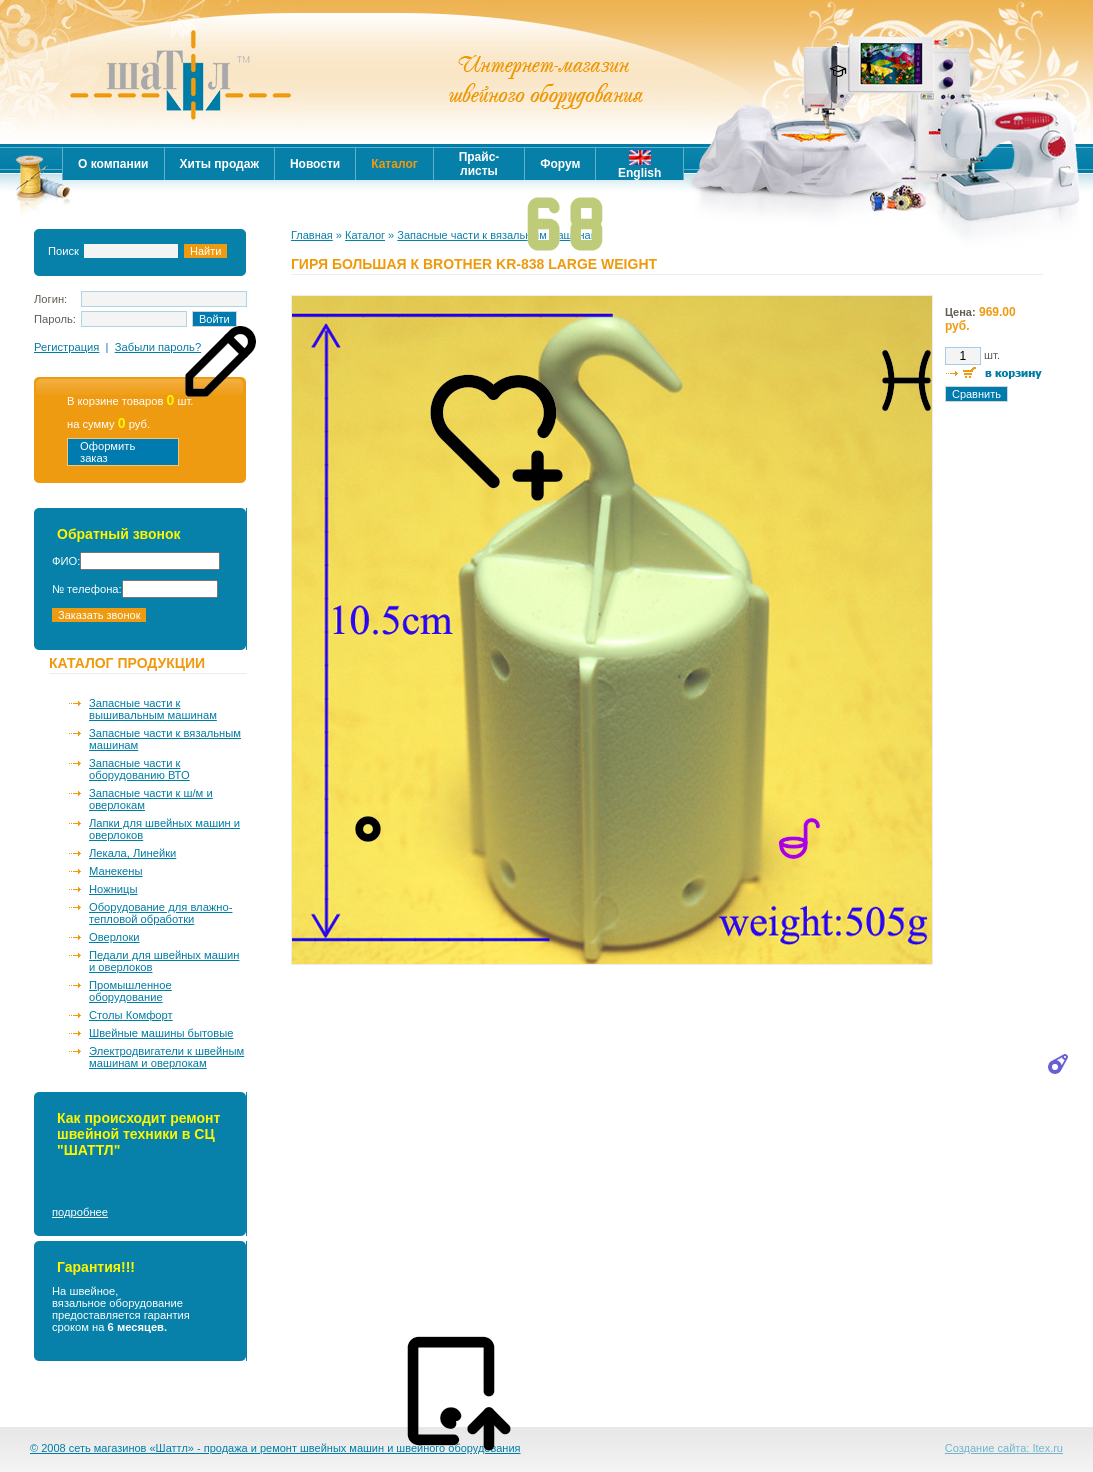 This screenshot has height=1472, width=1093. I want to click on edit content or text, so click(222, 360).